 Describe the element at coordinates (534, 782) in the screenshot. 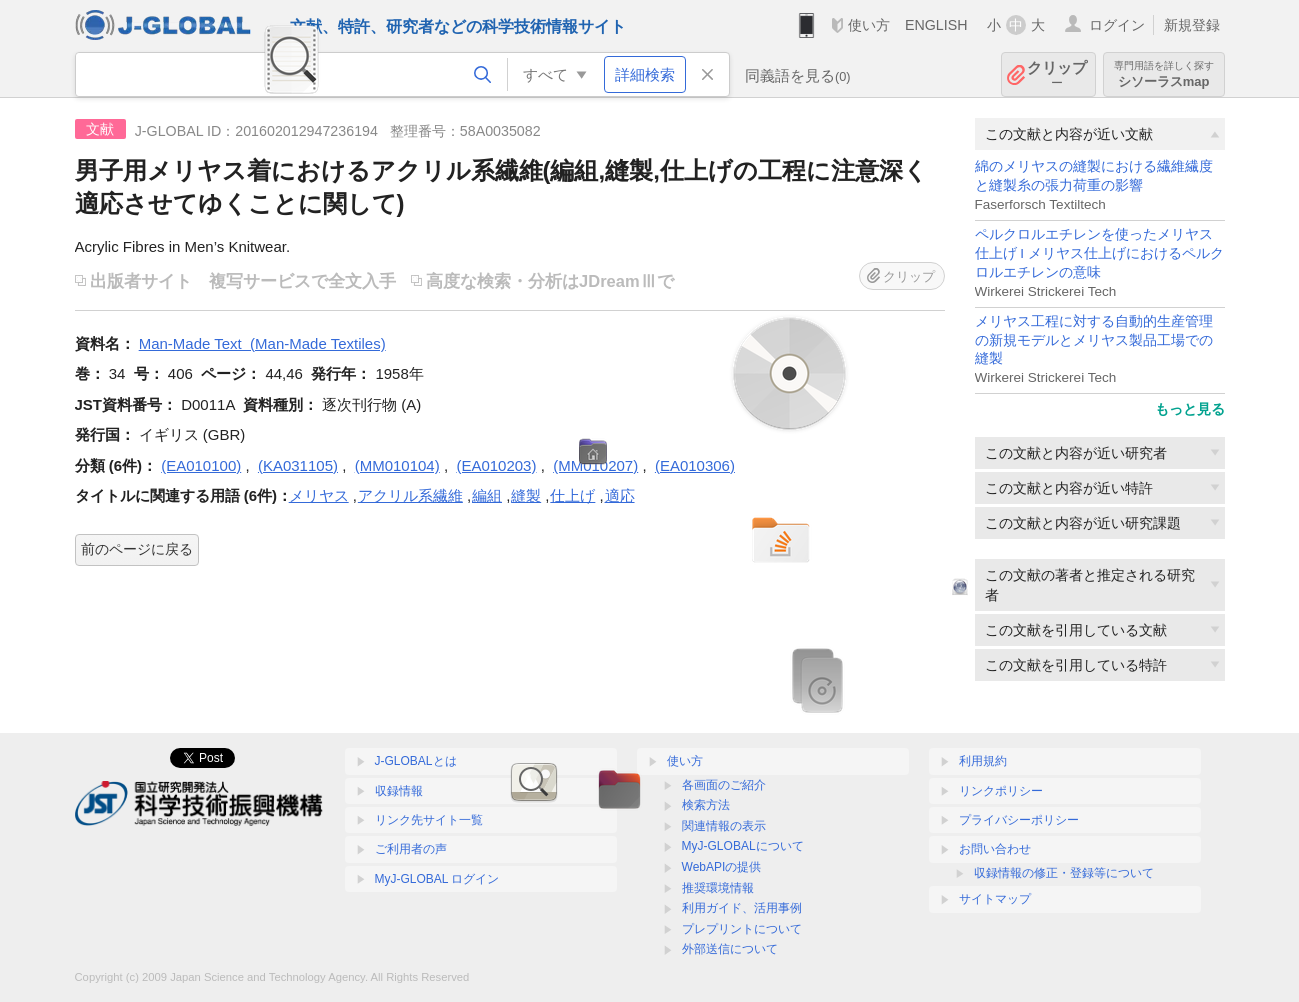

I see `open eye of gnome image viewer` at that location.